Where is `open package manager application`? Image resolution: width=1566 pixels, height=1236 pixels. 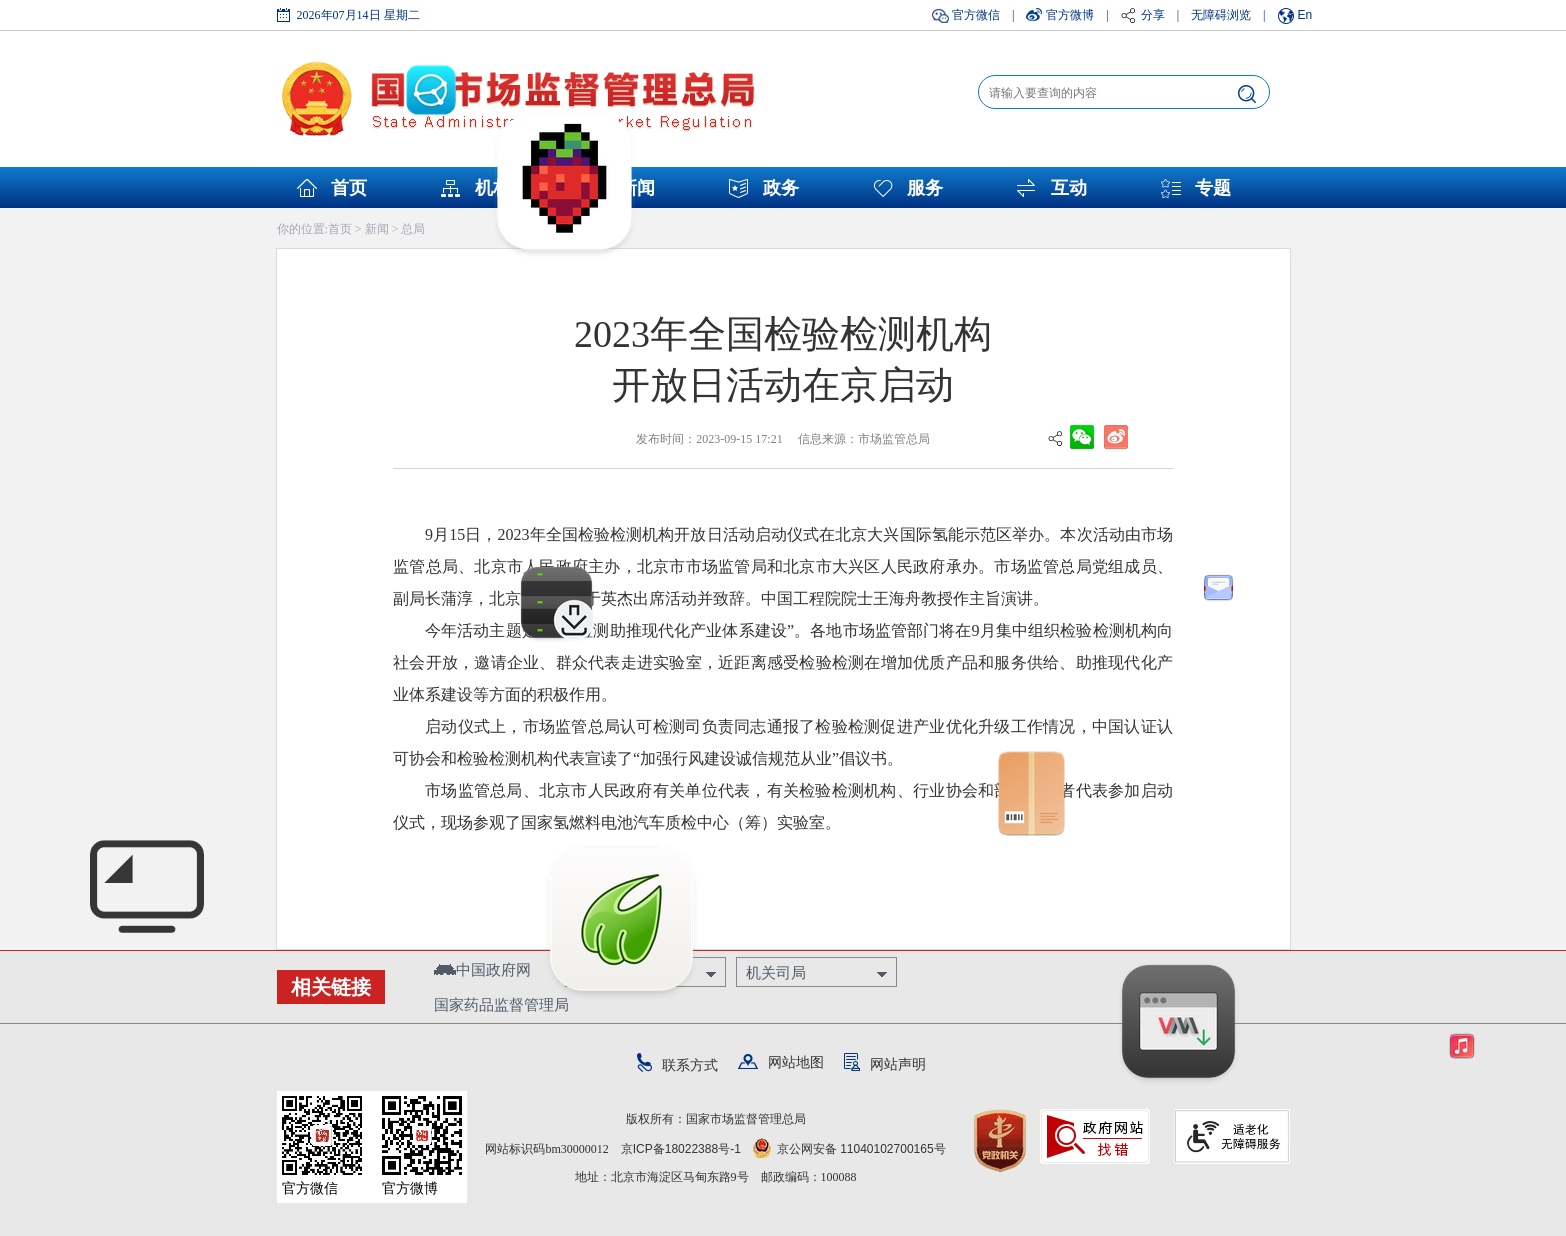
open package manager application is located at coordinates (1031, 793).